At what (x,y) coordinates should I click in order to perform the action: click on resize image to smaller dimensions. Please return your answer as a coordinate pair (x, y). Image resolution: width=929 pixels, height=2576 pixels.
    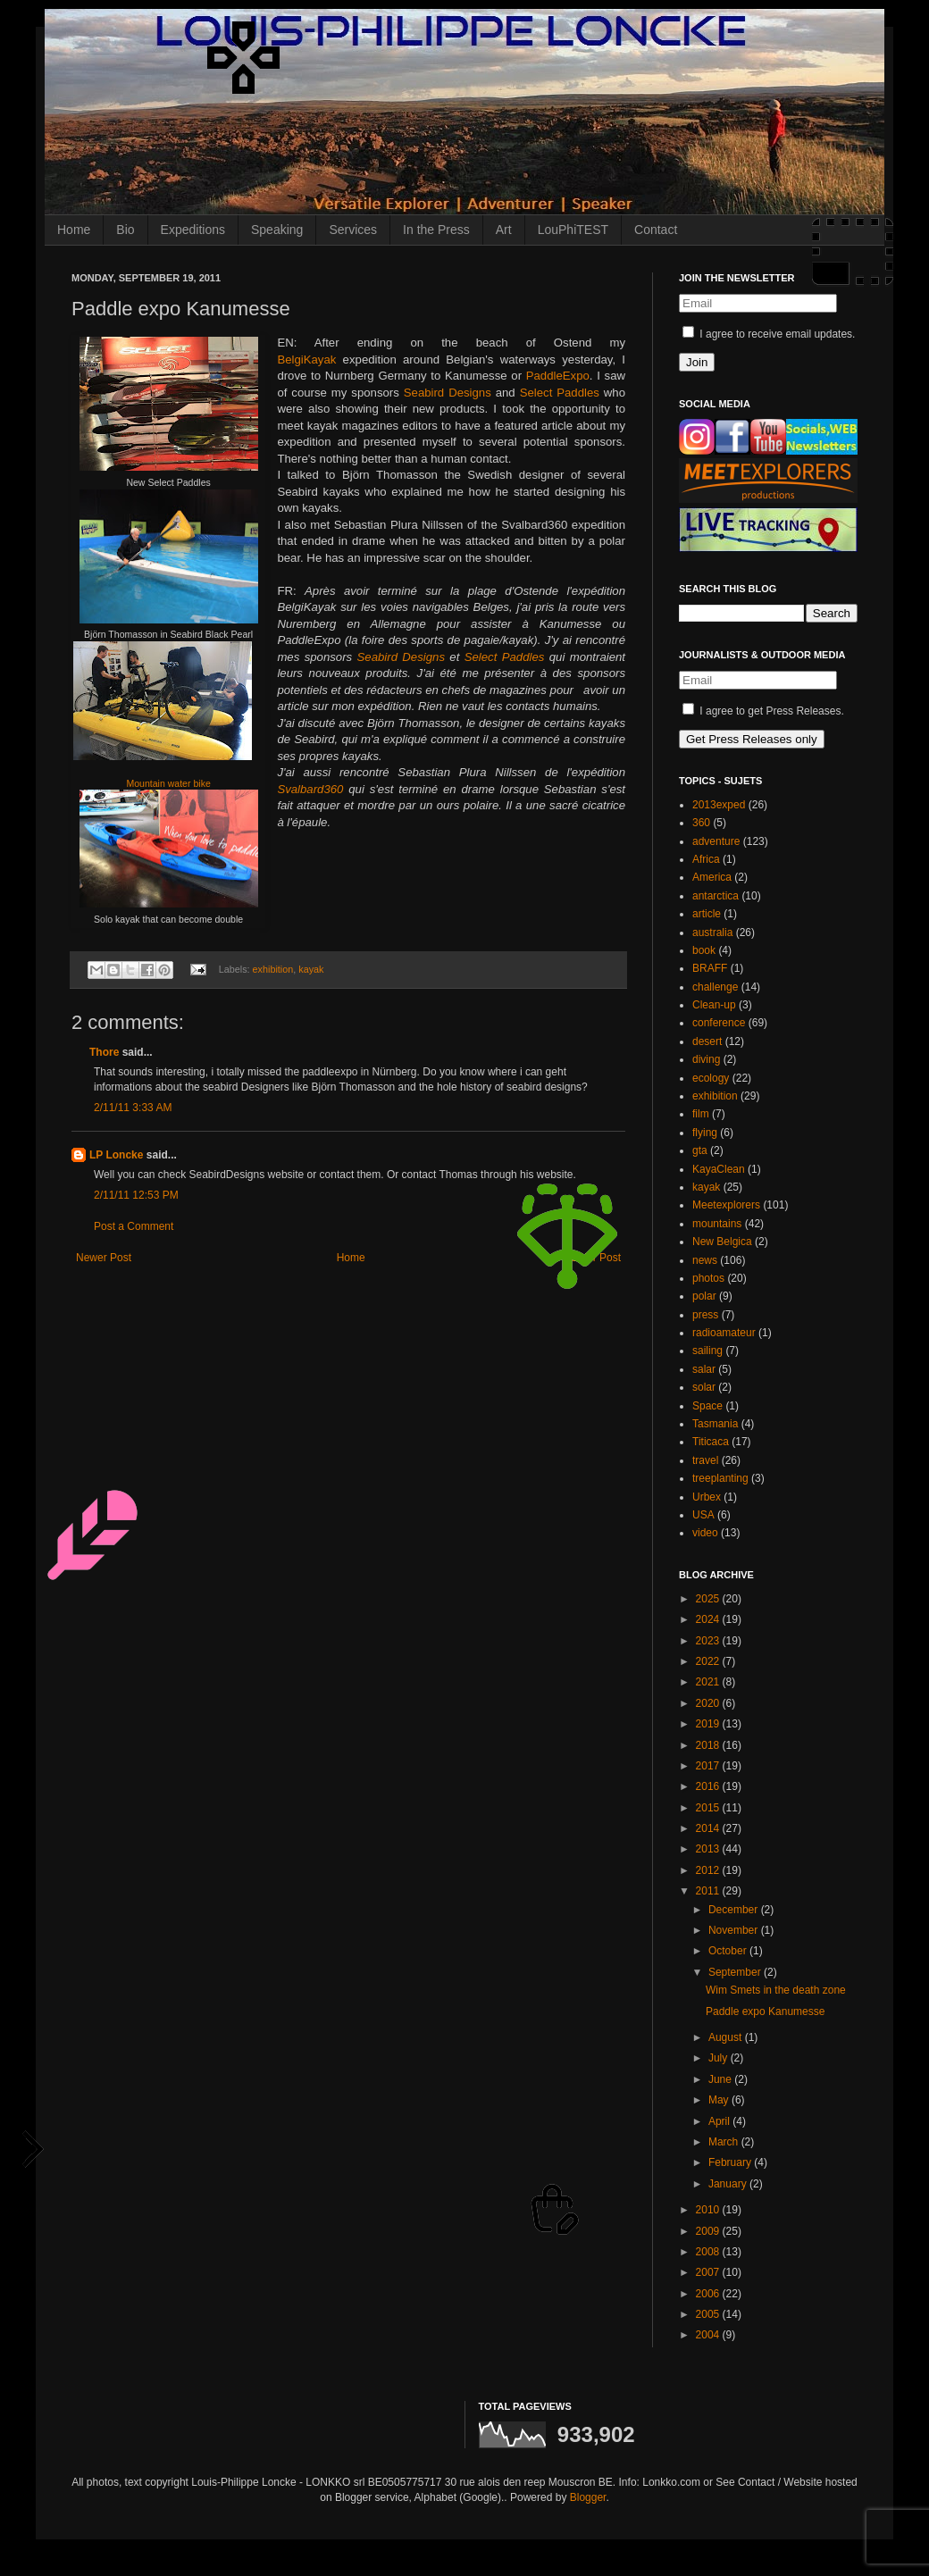
    Looking at the image, I should click on (852, 251).